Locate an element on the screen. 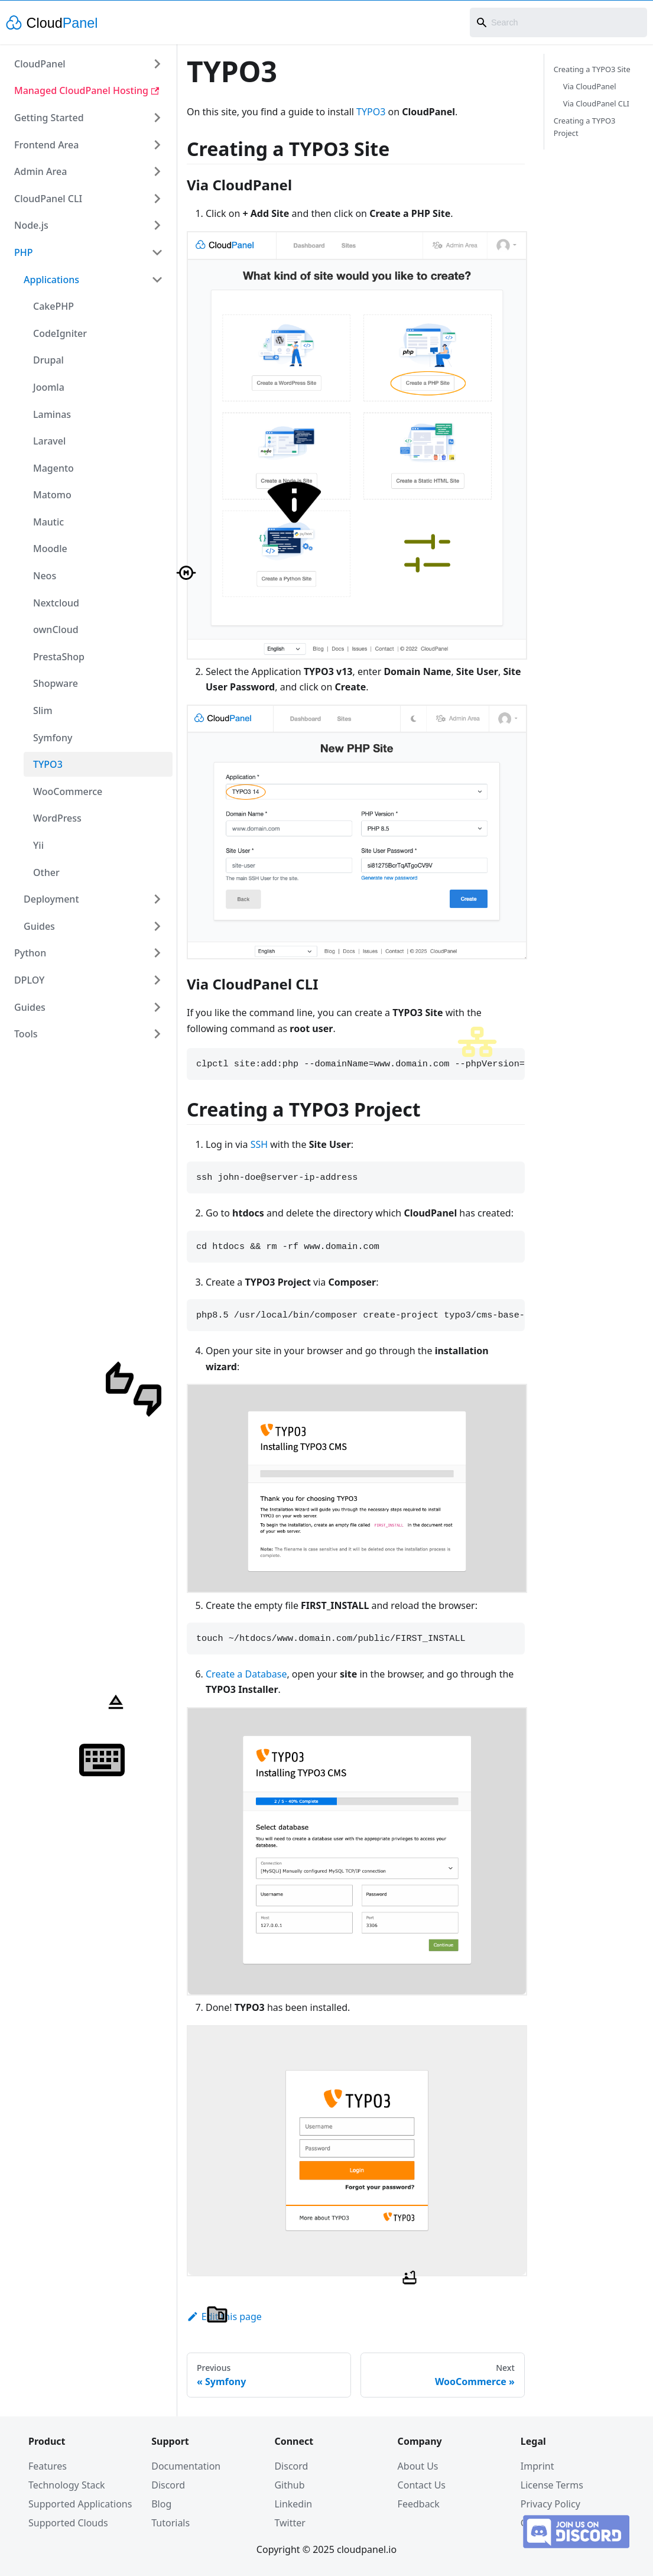 The image size is (653, 2576). indicates bathroom amenities available is located at coordinates (410, 2277).